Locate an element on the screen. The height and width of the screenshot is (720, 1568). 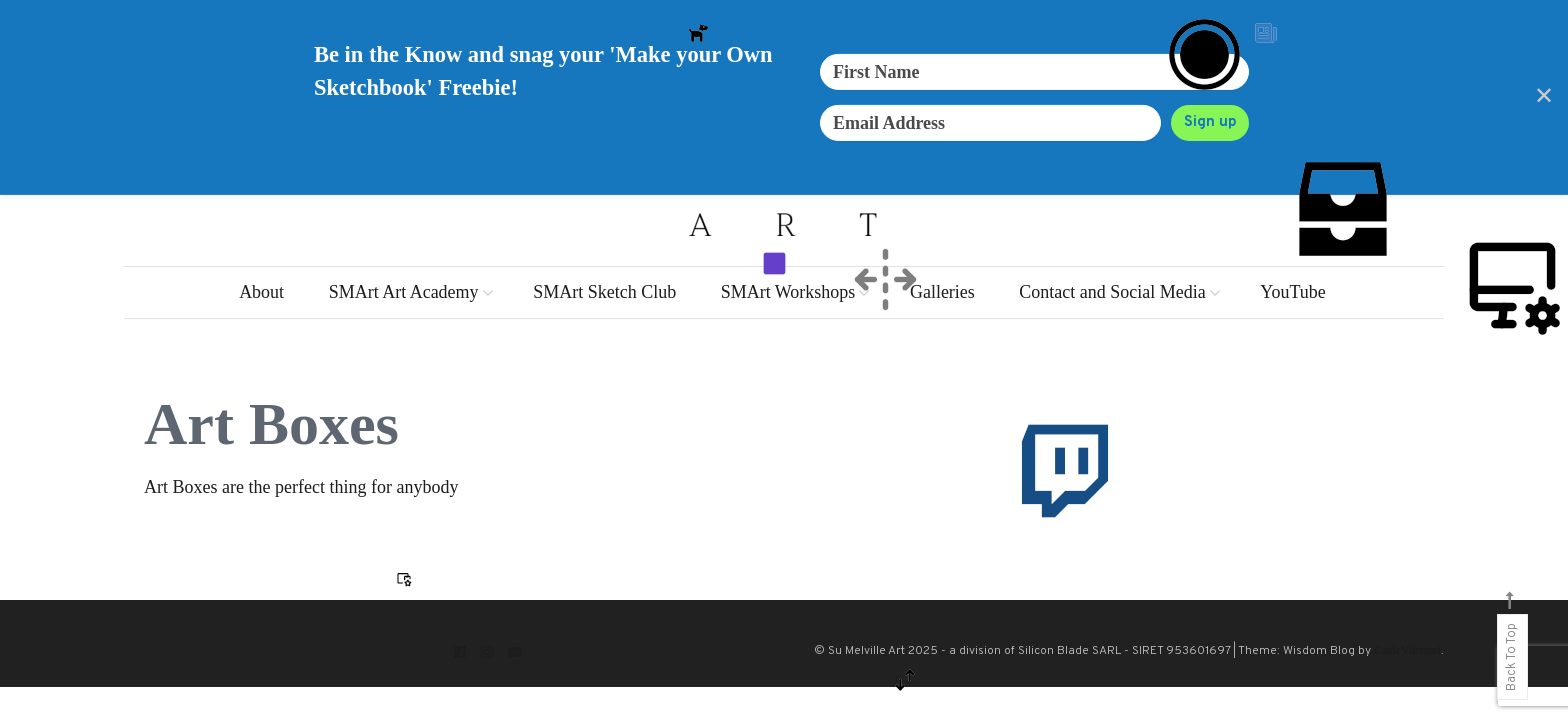
access desktop display settings is located at coordinates (1512, 285).